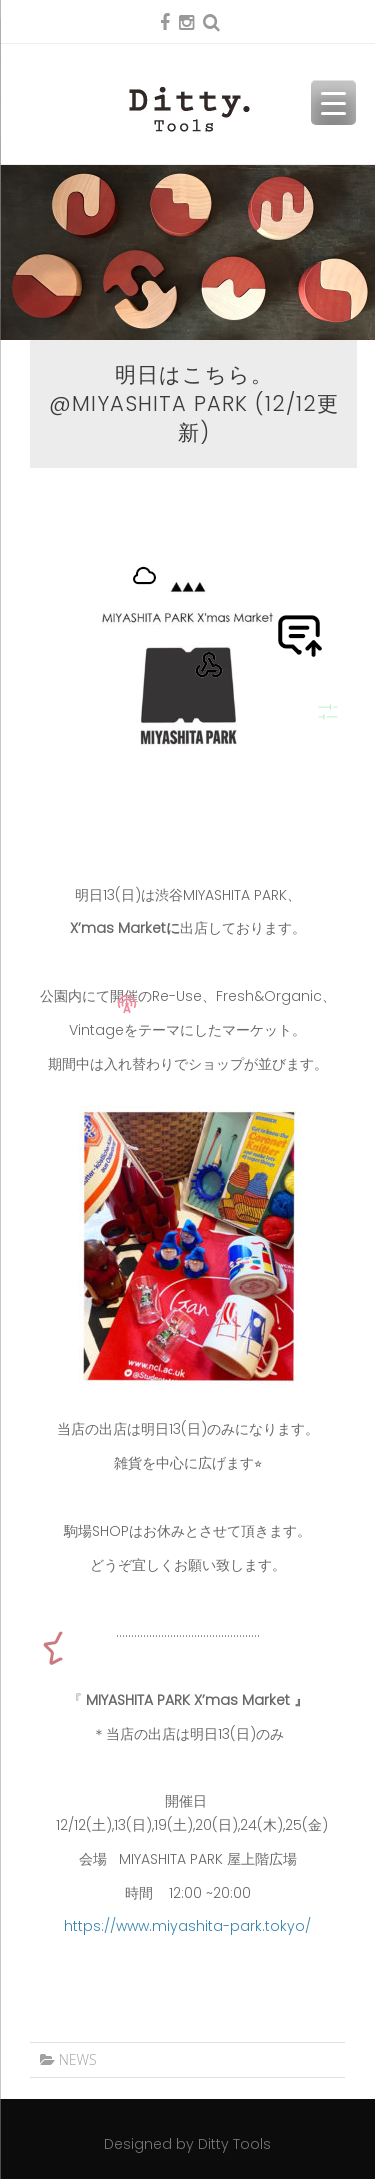 The height and width of the screenshot is (2179, 375). What do you see at coordinates (328, 712) in the screenshot?
I see `adjust settings or preferences` at bounding box center [328, 712].